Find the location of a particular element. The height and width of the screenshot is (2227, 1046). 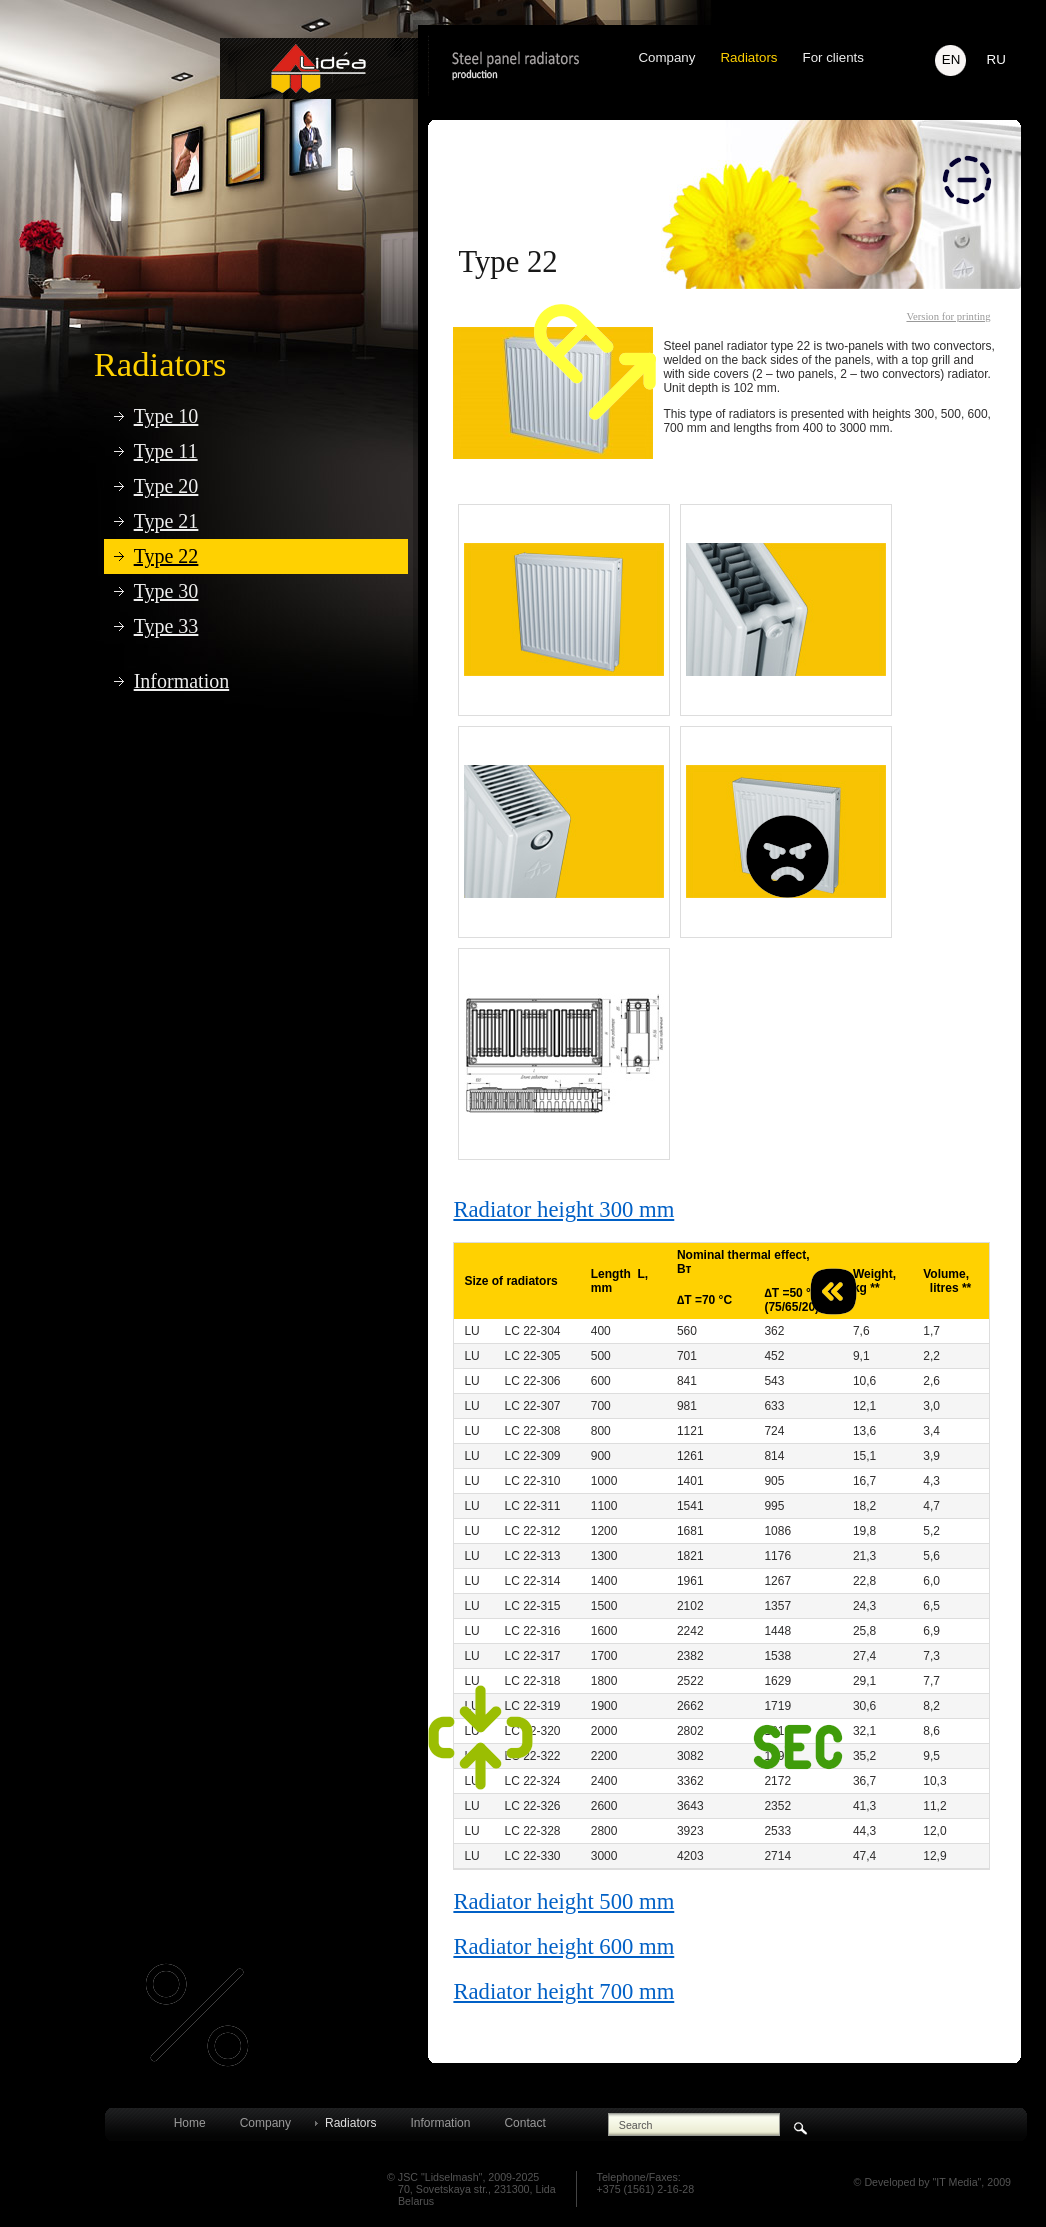

secant function in a math or calculator app is located at coordinates (798, 1747).